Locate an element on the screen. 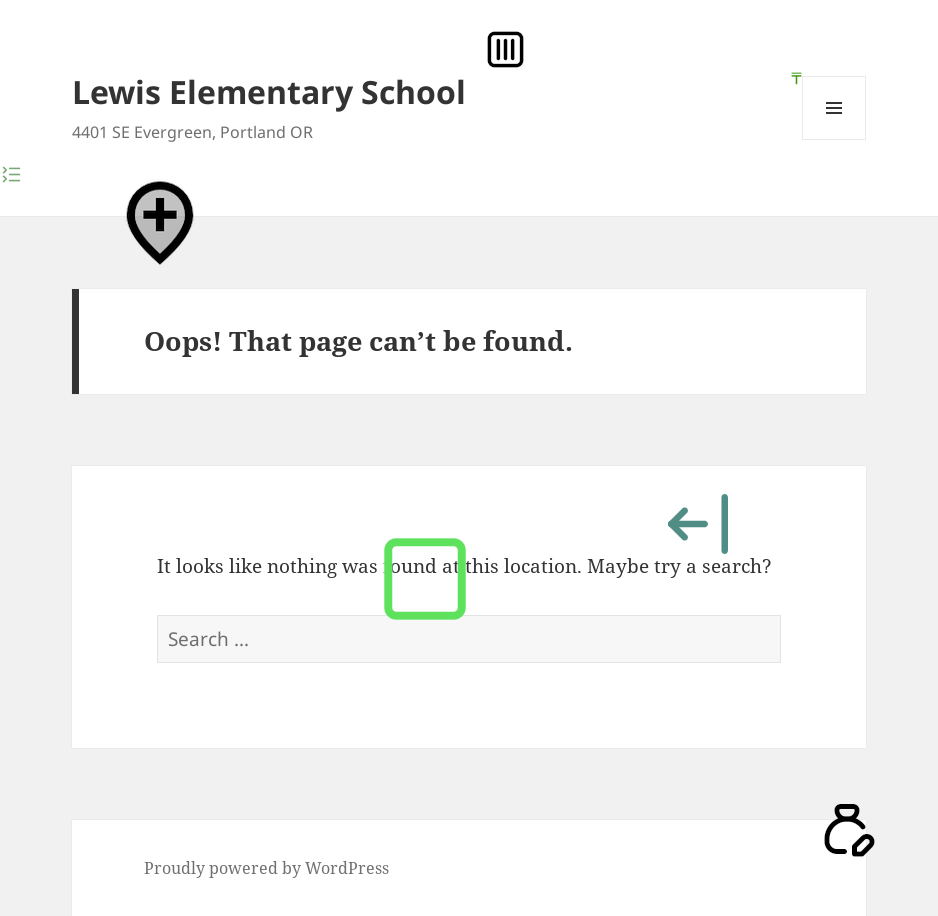 This screenshot has width=938, height=916. indicates kazakhstani tenge currency is located at coordinates (796, 78).